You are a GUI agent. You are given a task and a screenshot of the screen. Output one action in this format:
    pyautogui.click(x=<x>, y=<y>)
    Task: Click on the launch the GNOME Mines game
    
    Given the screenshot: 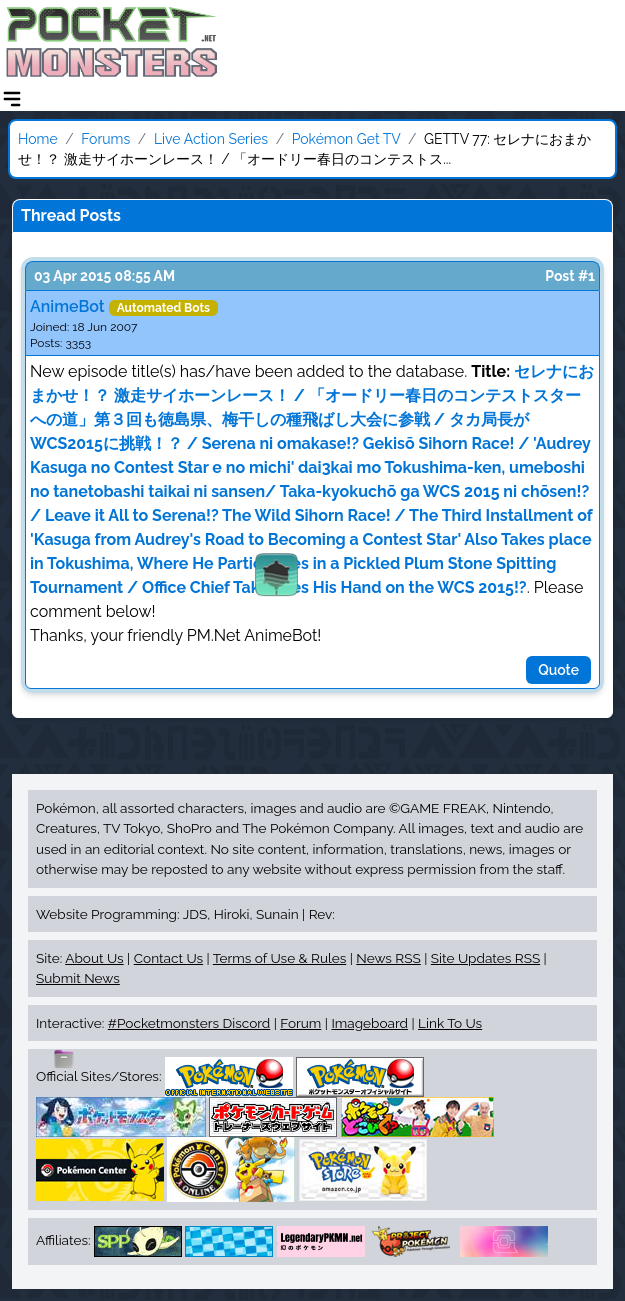 What is the action you would take?
    pyautogui.click(x=276, y=574)
    